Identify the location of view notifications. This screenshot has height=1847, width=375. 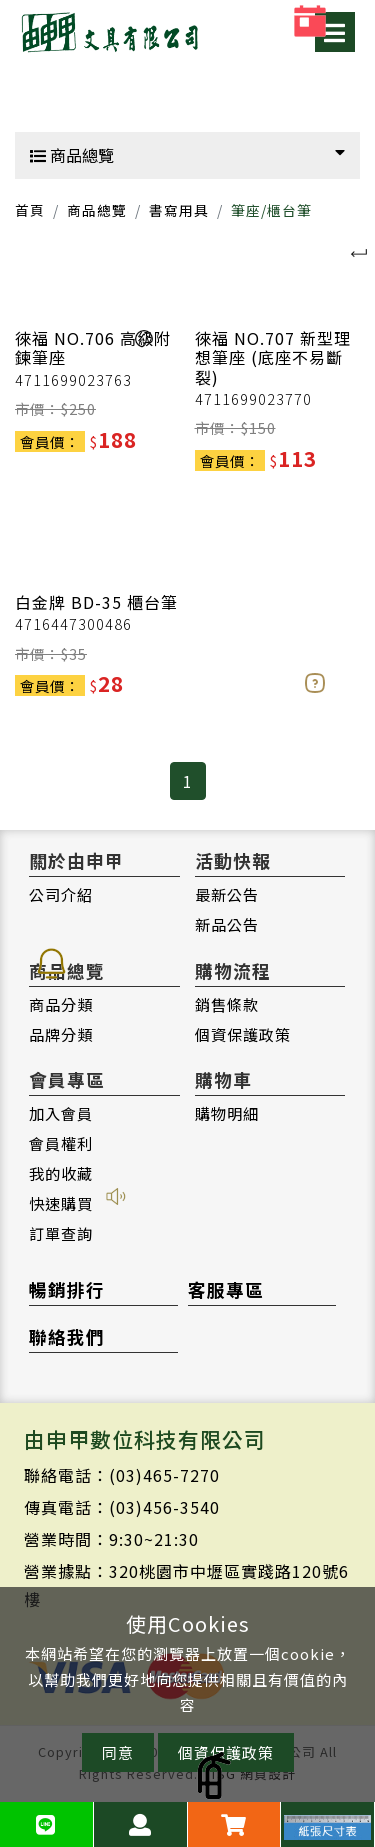
(51, 963).